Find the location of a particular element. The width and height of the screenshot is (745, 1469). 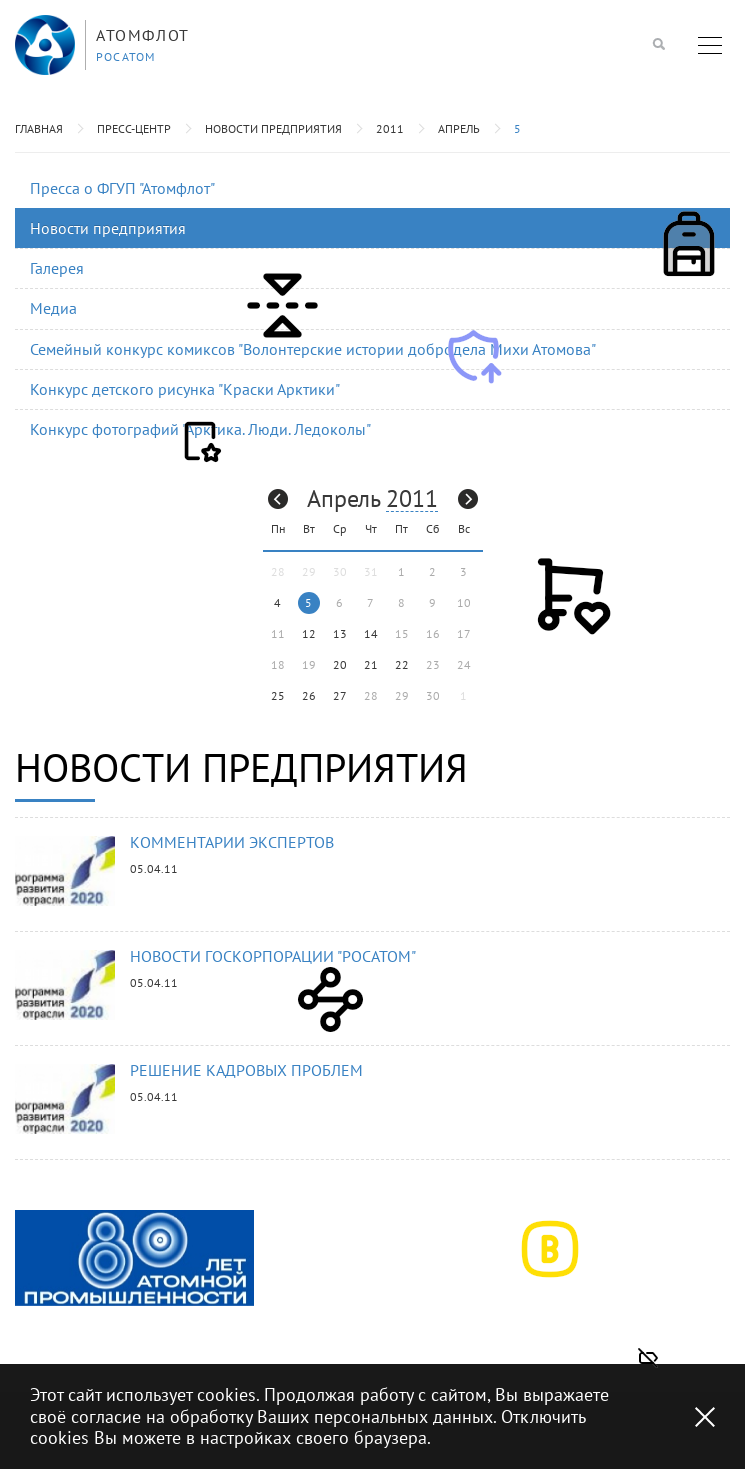

upgrade or enhance security protection is located at coordinates (473, 355).